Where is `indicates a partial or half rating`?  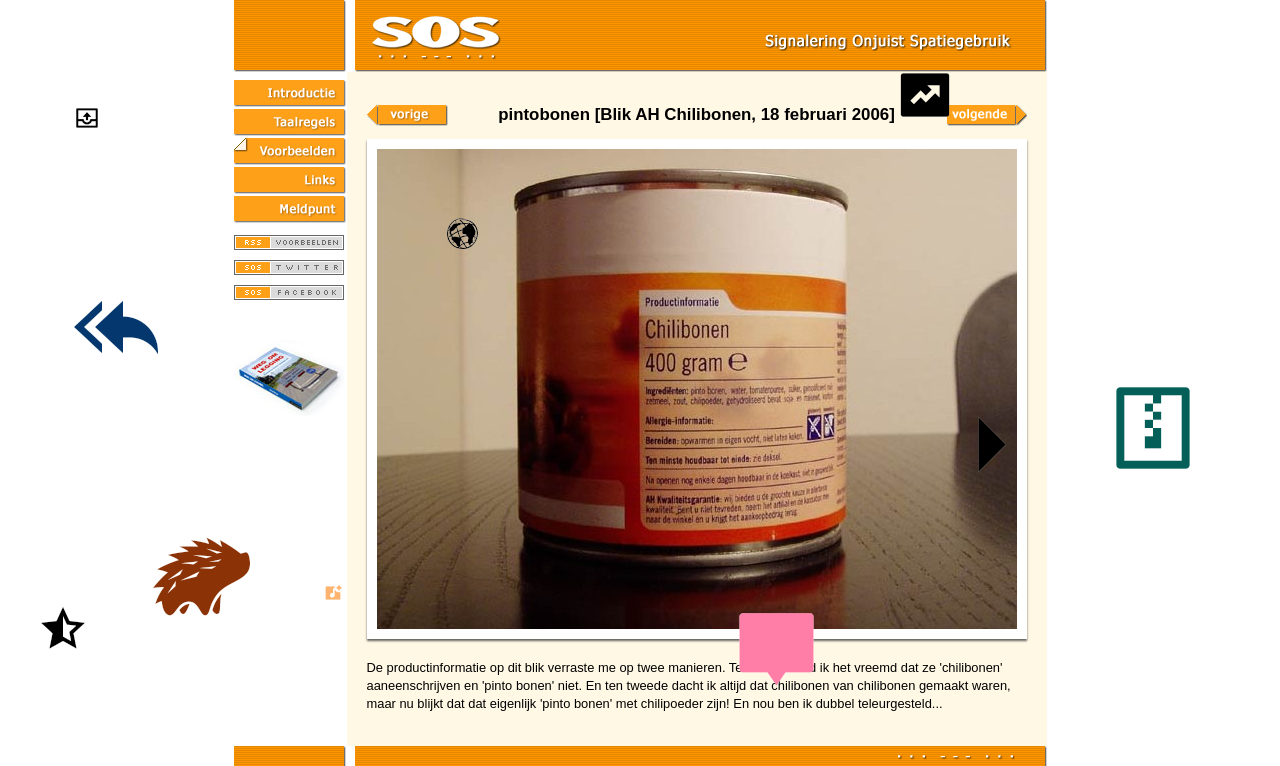 indicates a partial or half rating is located at coordinates (63, 629).